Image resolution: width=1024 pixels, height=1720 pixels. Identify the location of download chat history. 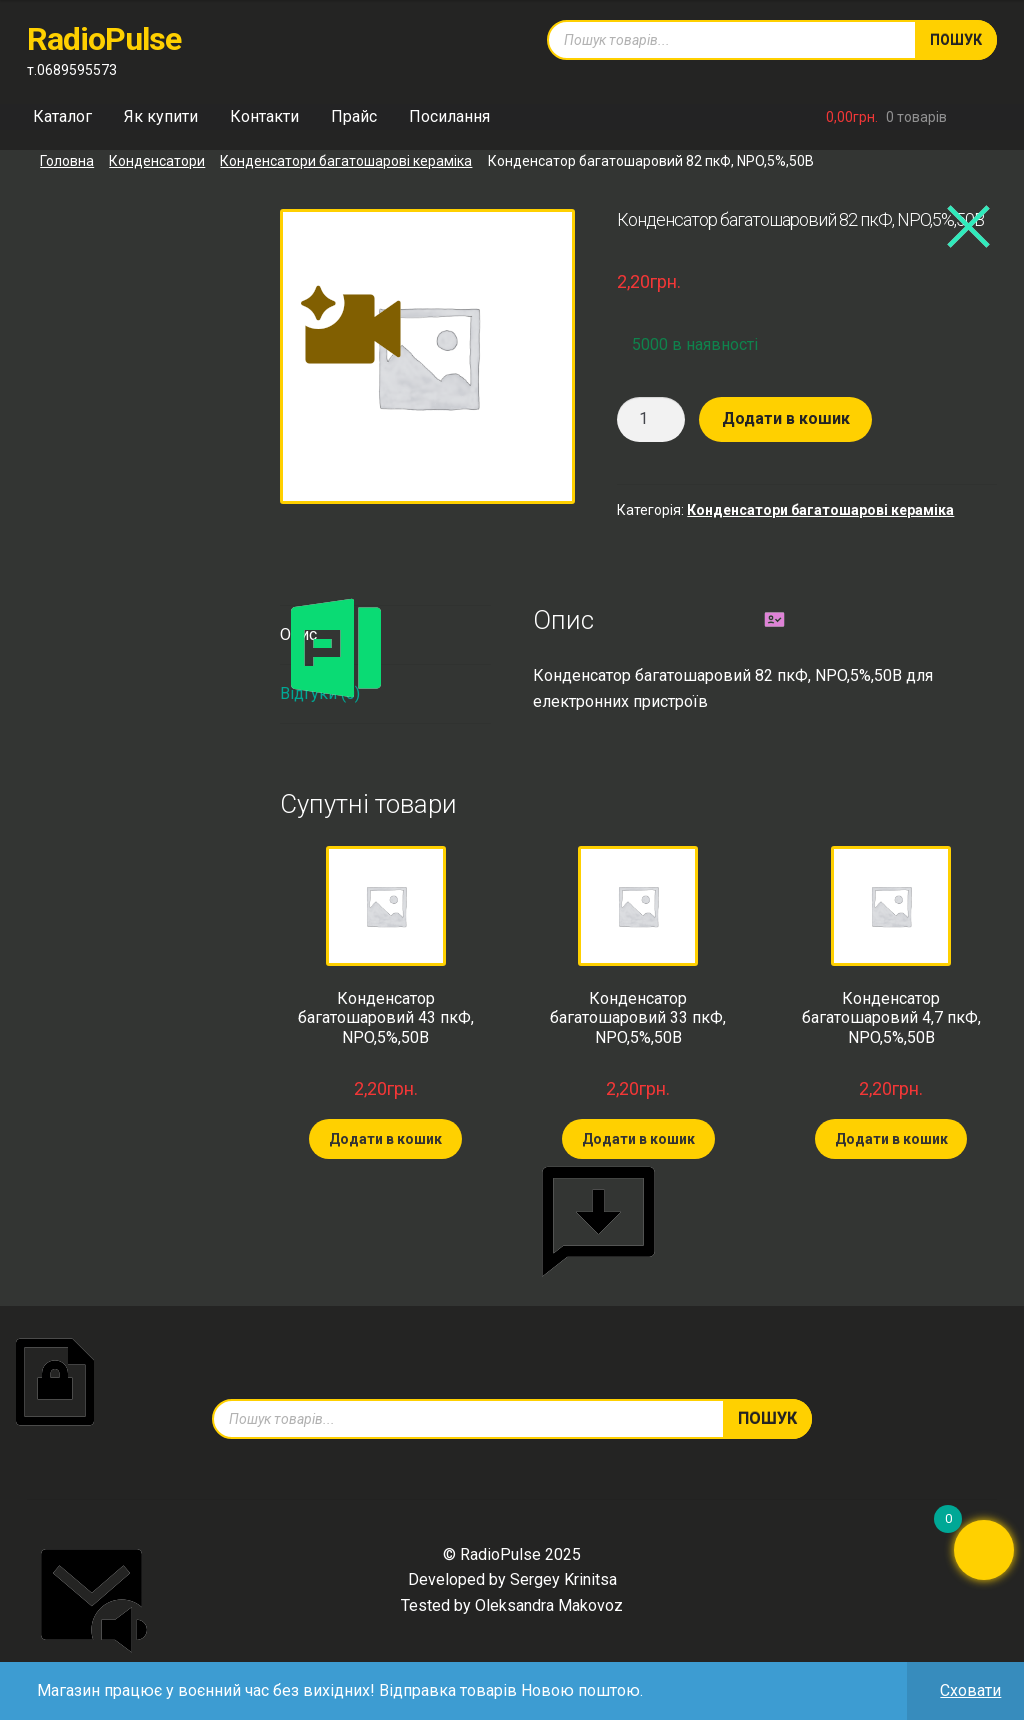
(598, 1217).